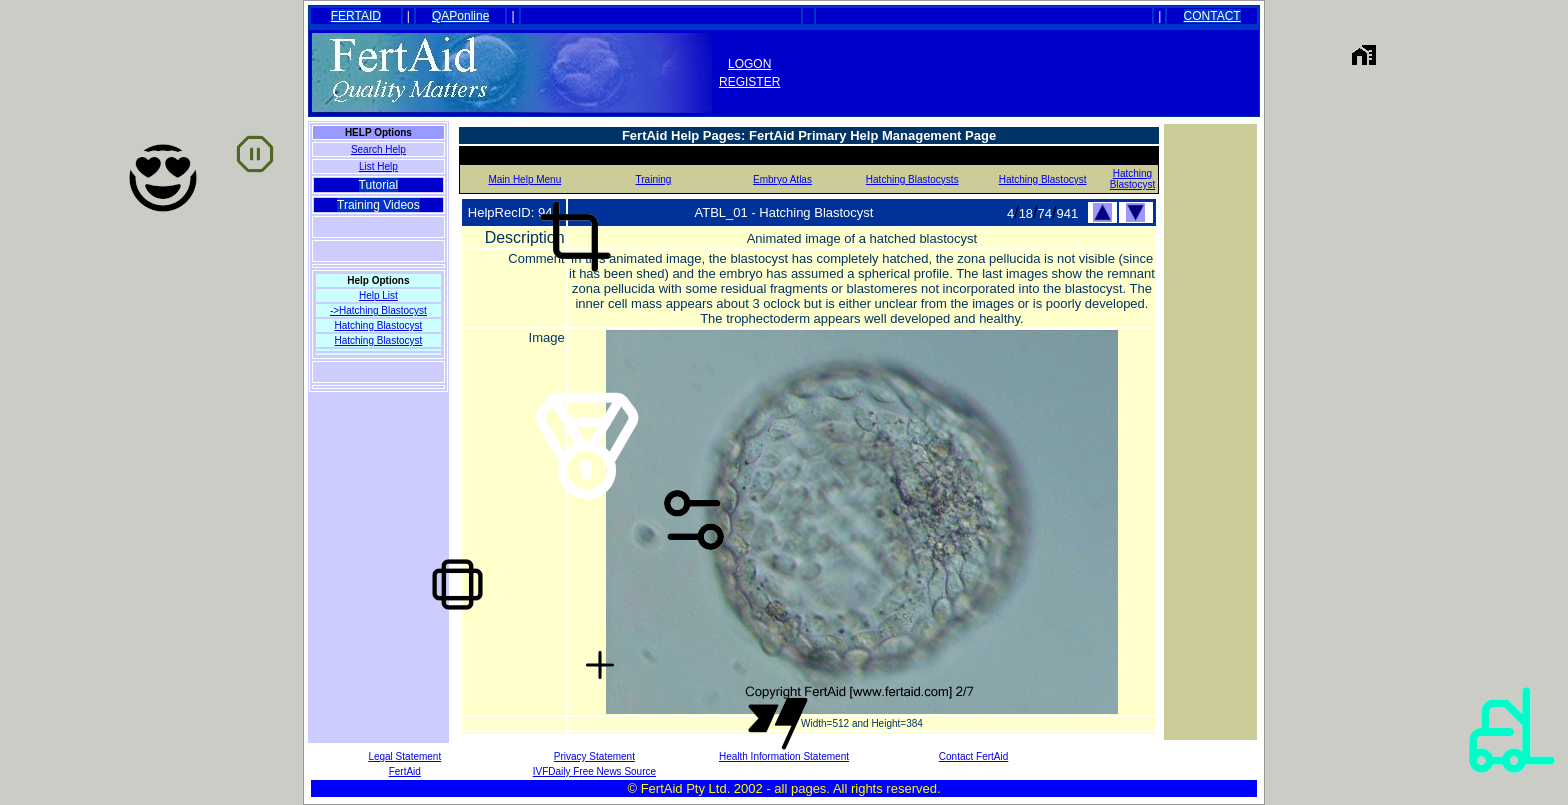 The image size is (1568, 805). I want to click on add a new item, so click(600, 665).